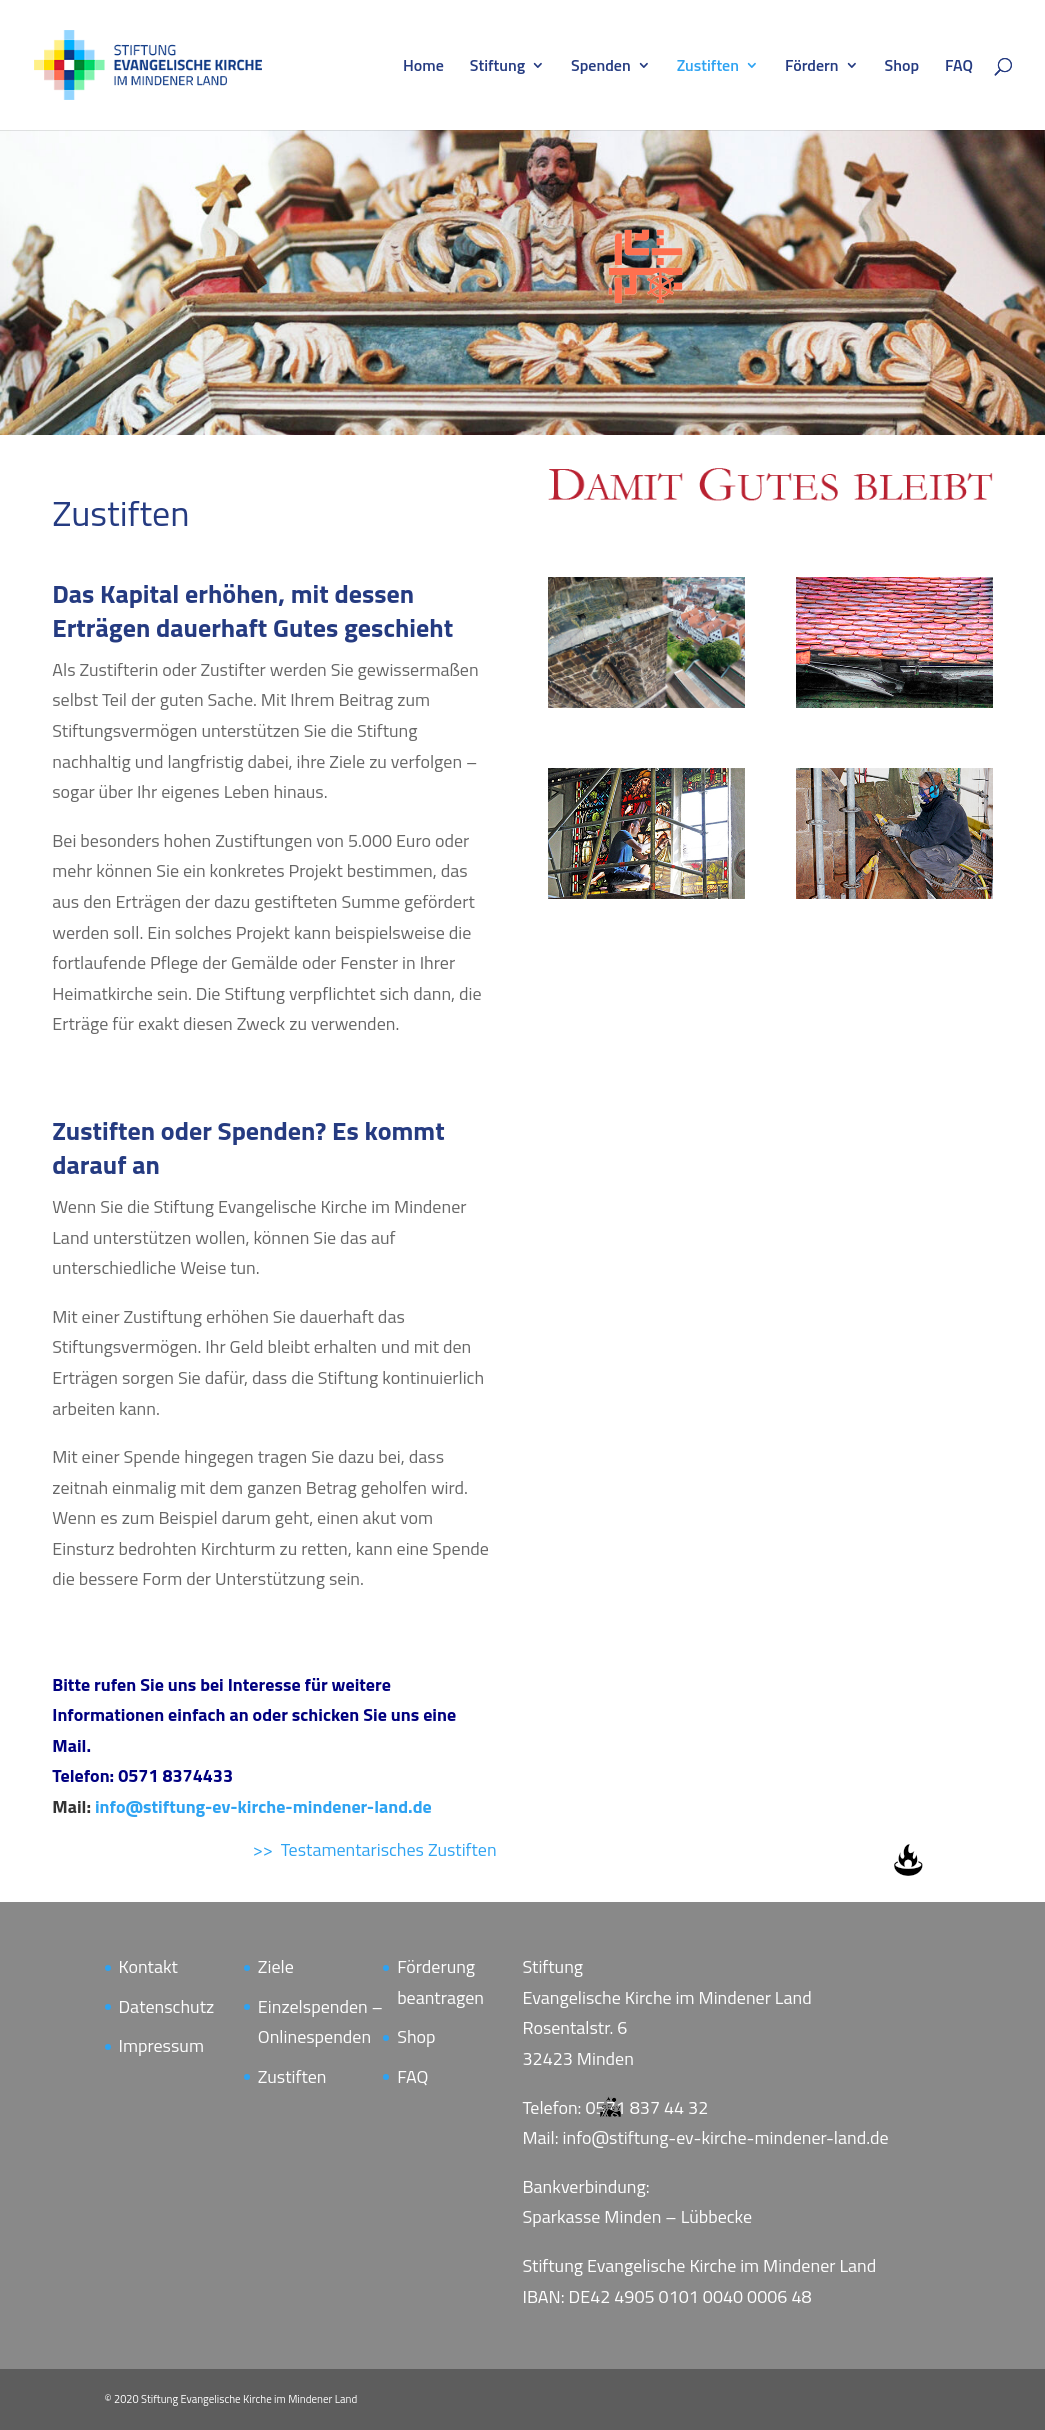  What do you see at coordinates (645, 266) in the screenshot?
I see `access plumbing or pipe-based puzzle game` at bounding box center [645, 266].